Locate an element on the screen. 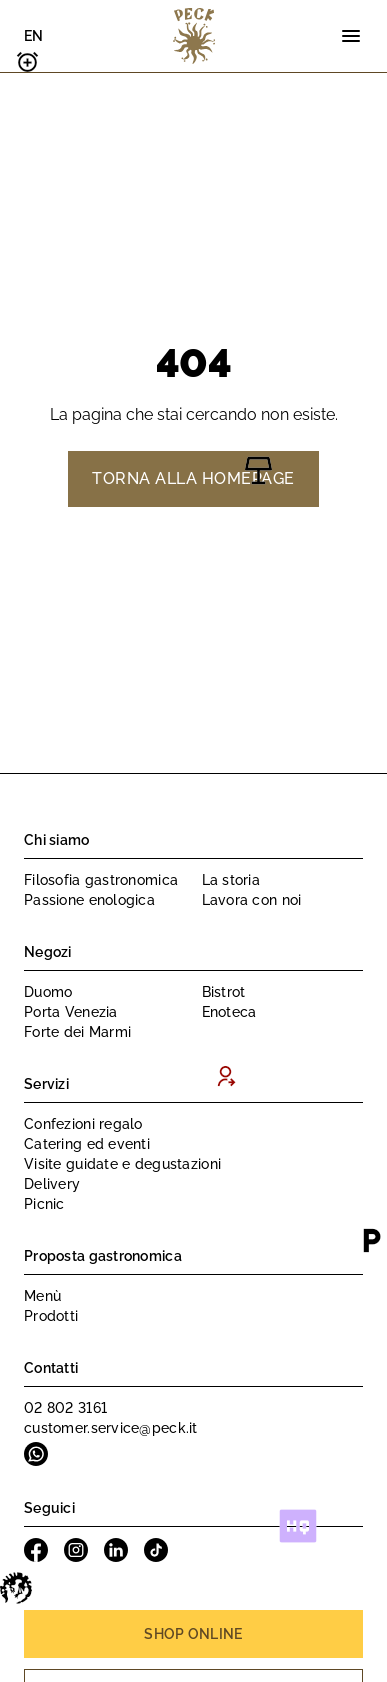  add a new alarm is located at coordinates (27, 61).